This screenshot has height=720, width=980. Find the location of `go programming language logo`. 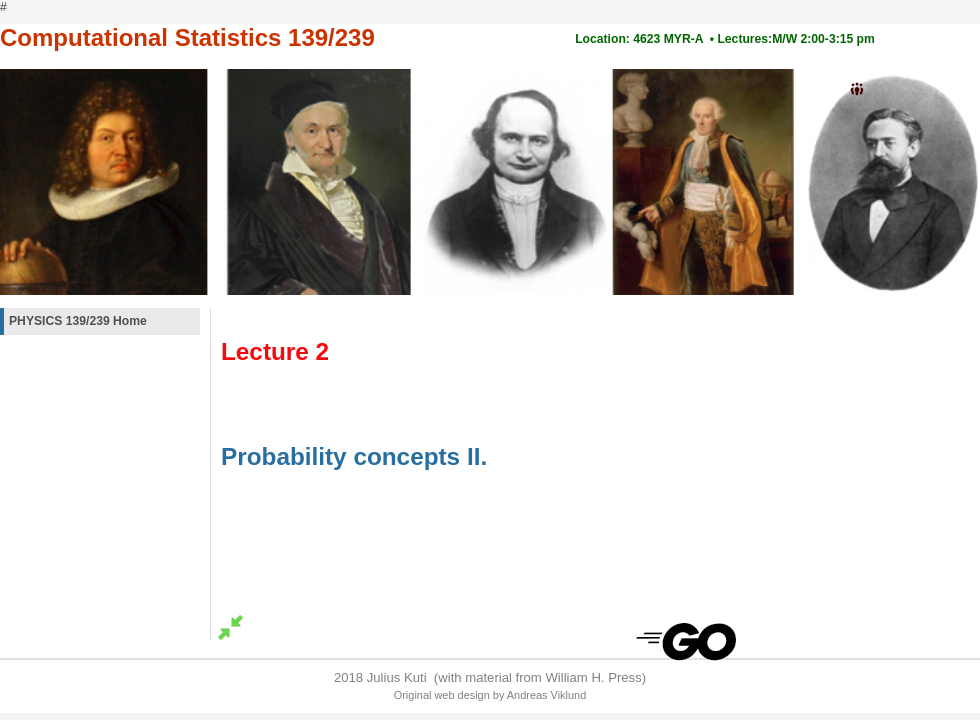

go programming language logo is located at coordinates (686, 643).